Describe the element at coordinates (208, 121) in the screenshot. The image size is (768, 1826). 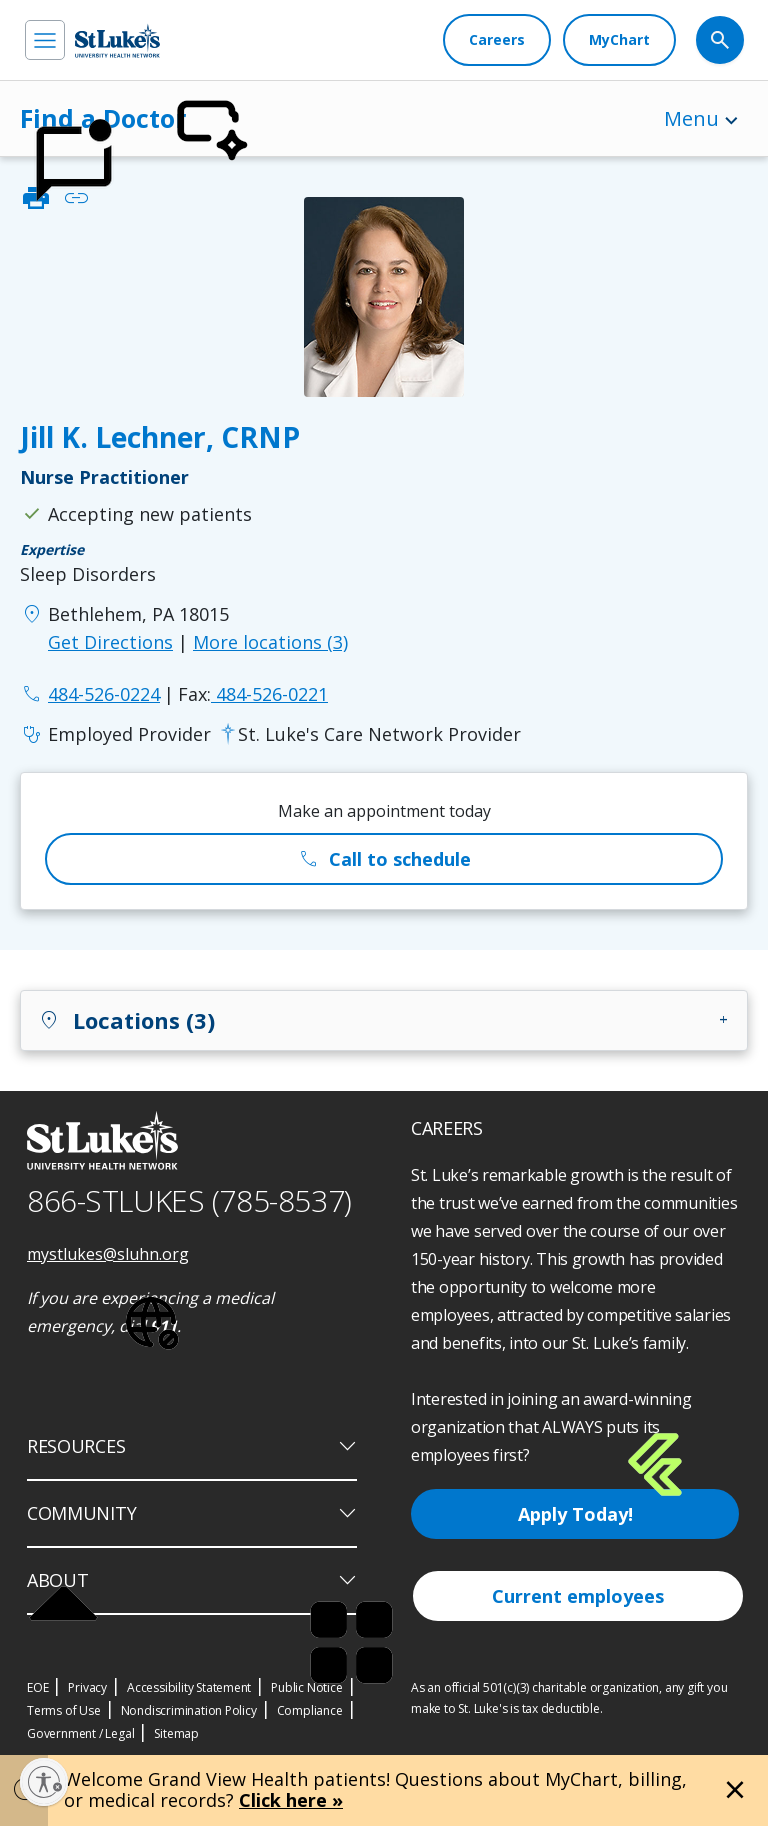
I see `battery charging with quick charge or boost mode` at that location.